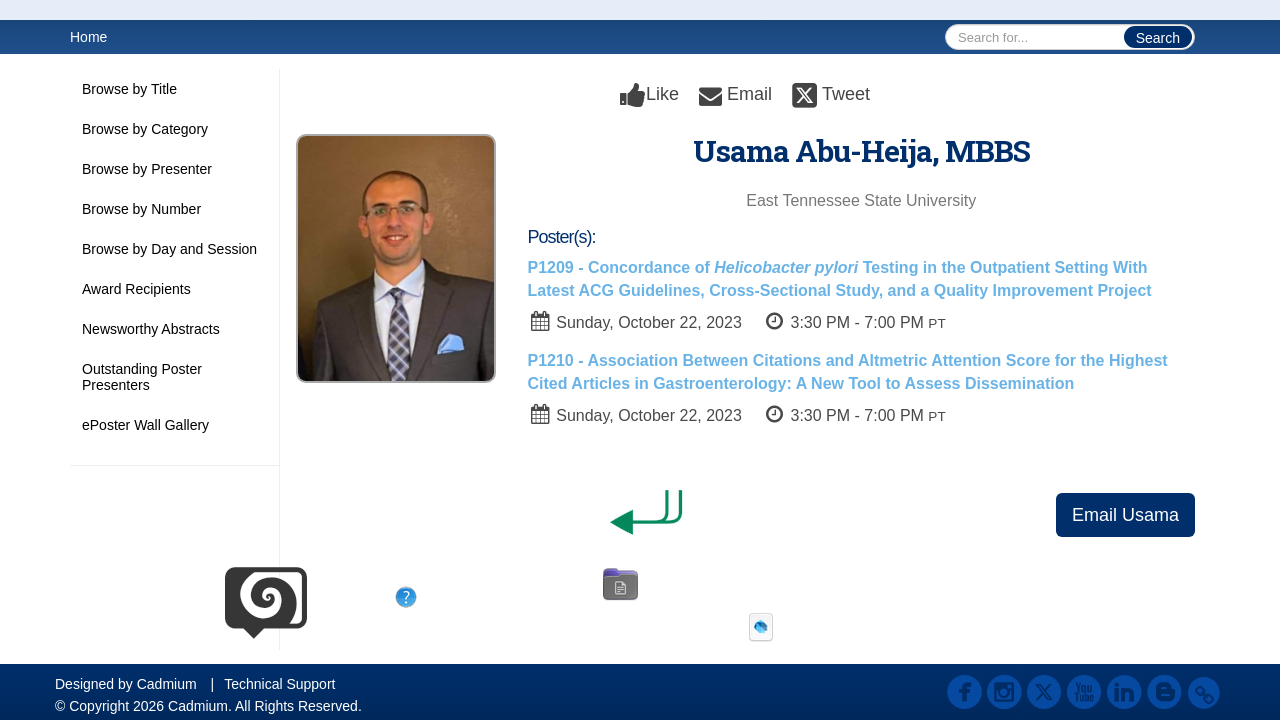 This screenshot has width=1280, height=720. Describe the element at coordinates (645, 512) in the screenshot. I see `reply all to an email message` at that location.